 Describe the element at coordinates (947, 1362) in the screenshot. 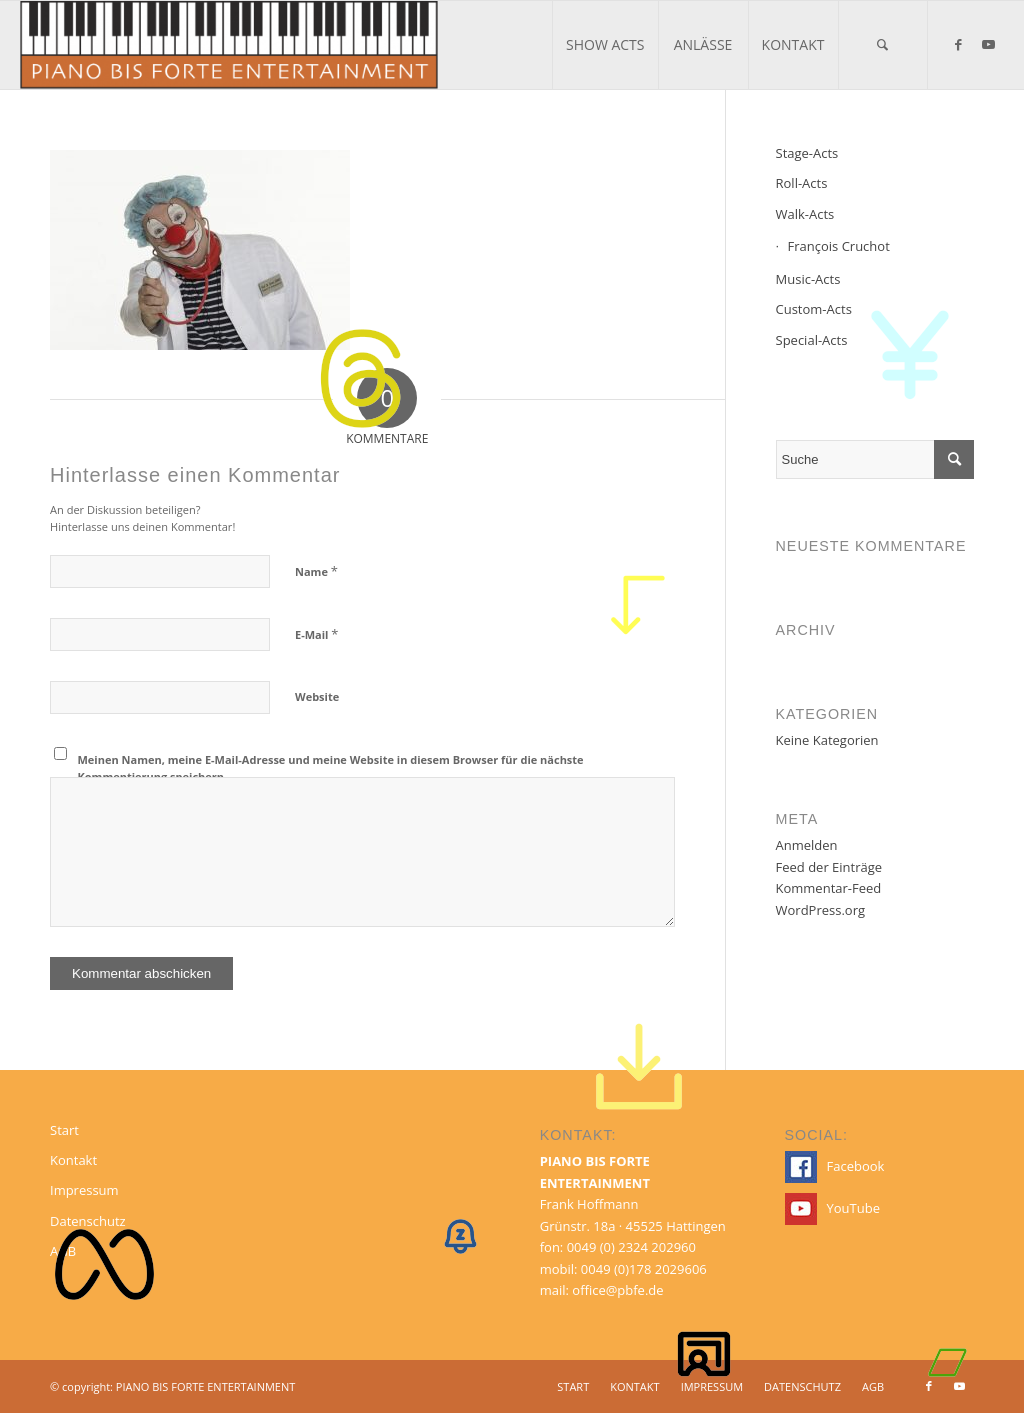

I see `select parallelogram shape tool` at that location.